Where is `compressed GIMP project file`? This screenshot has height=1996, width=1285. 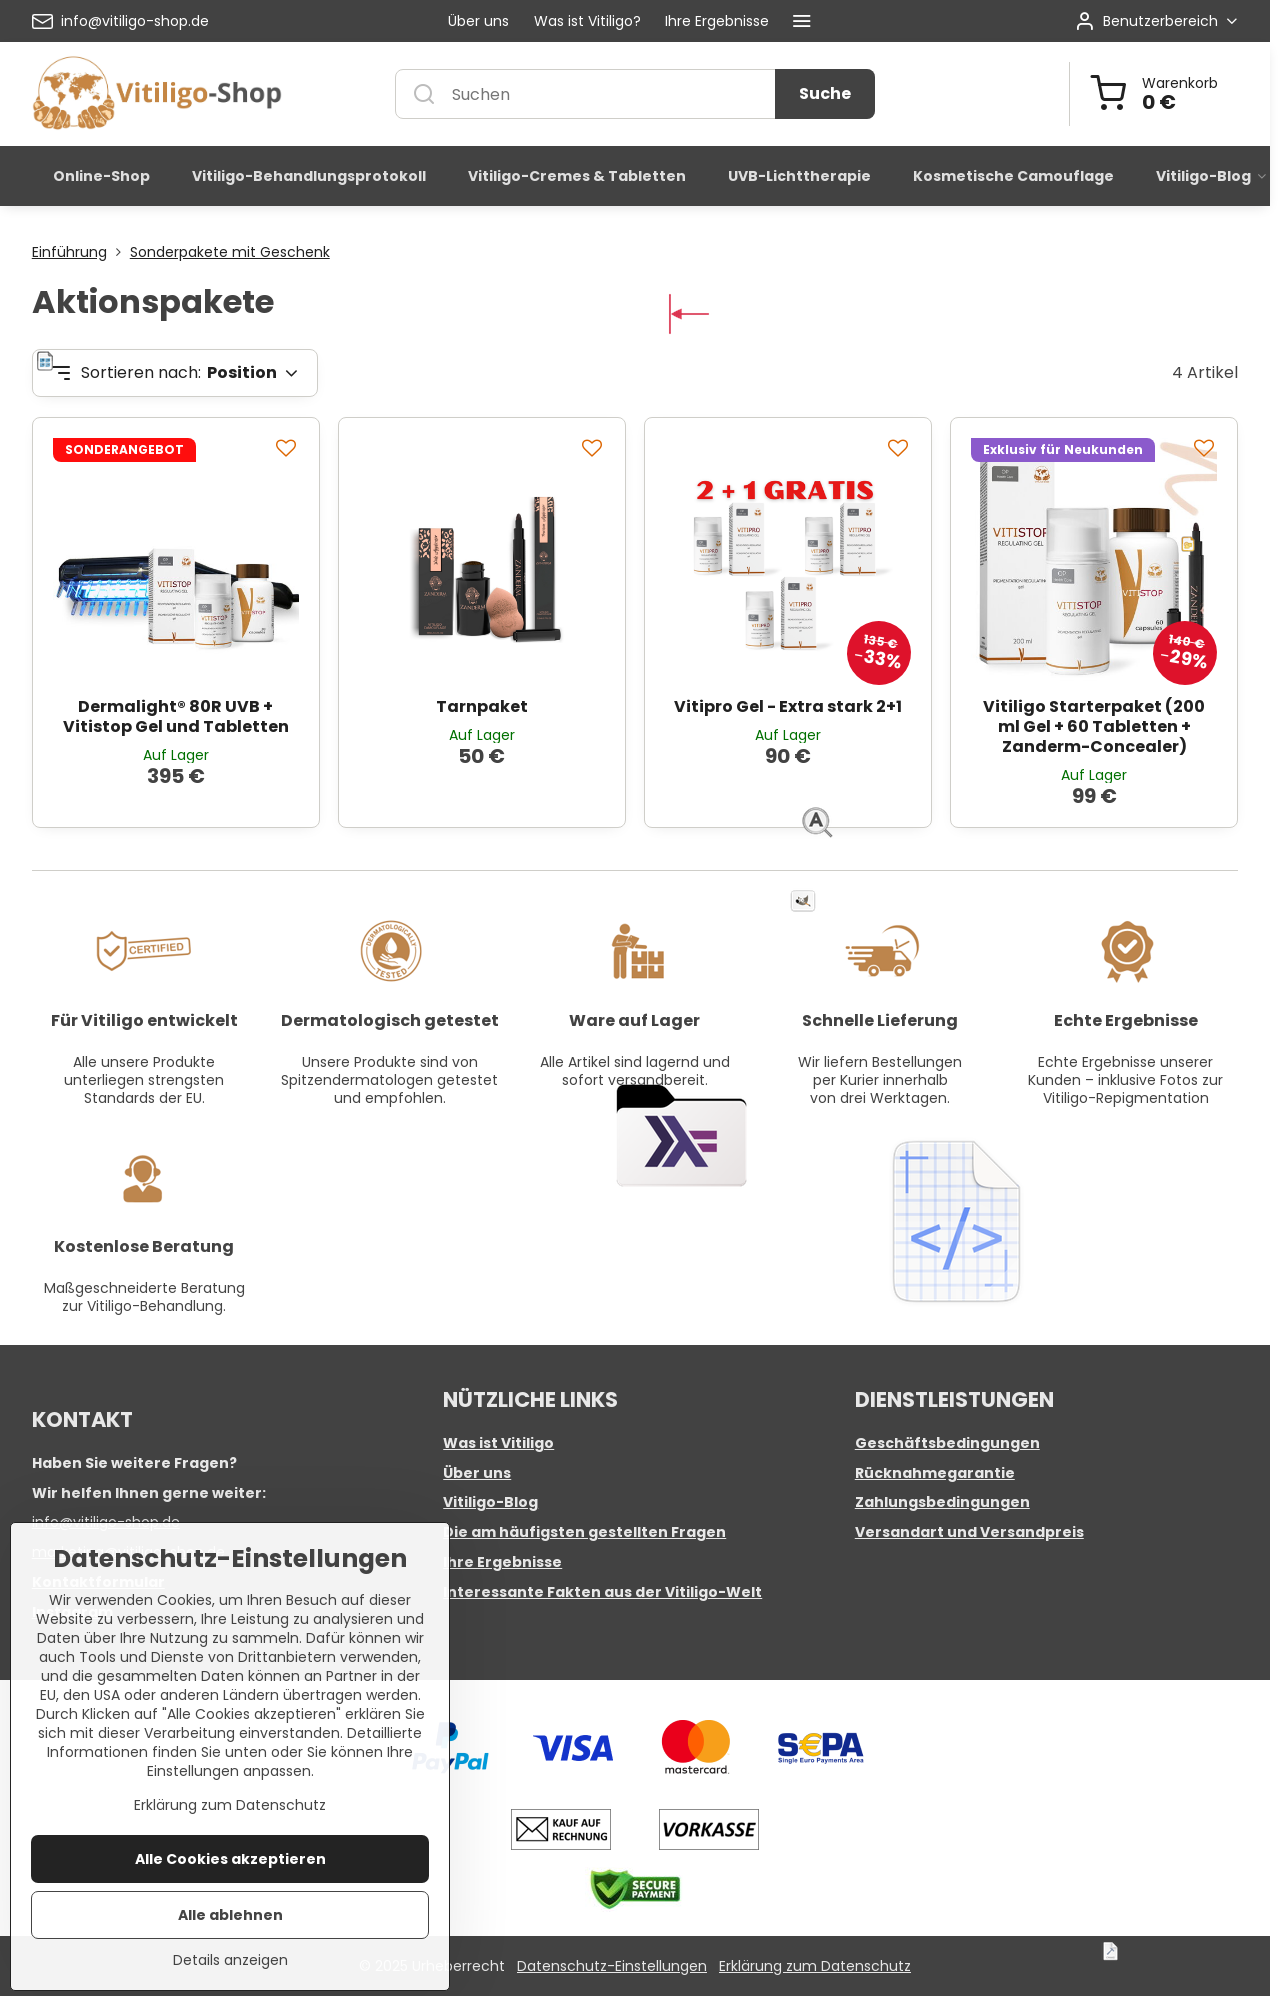
compressed GIMP project file is located at coordinates (803, 900).